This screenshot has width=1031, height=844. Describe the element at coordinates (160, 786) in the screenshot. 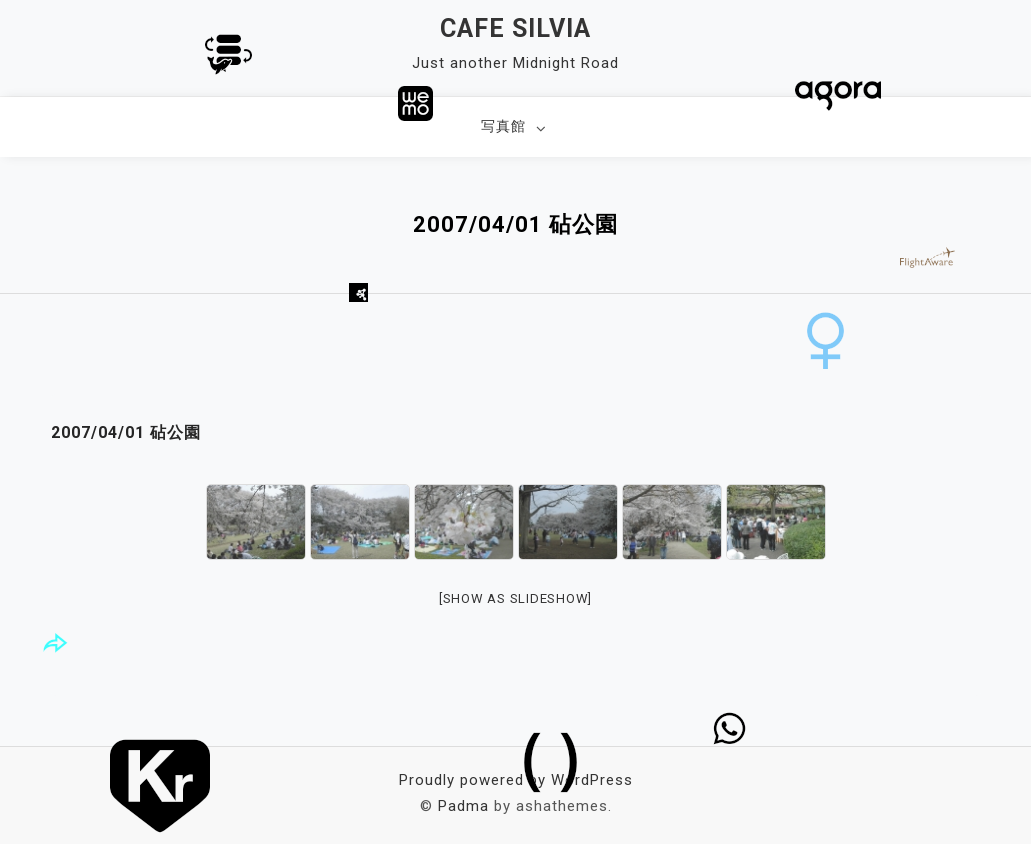

I see `kred app or service logo` at that location.